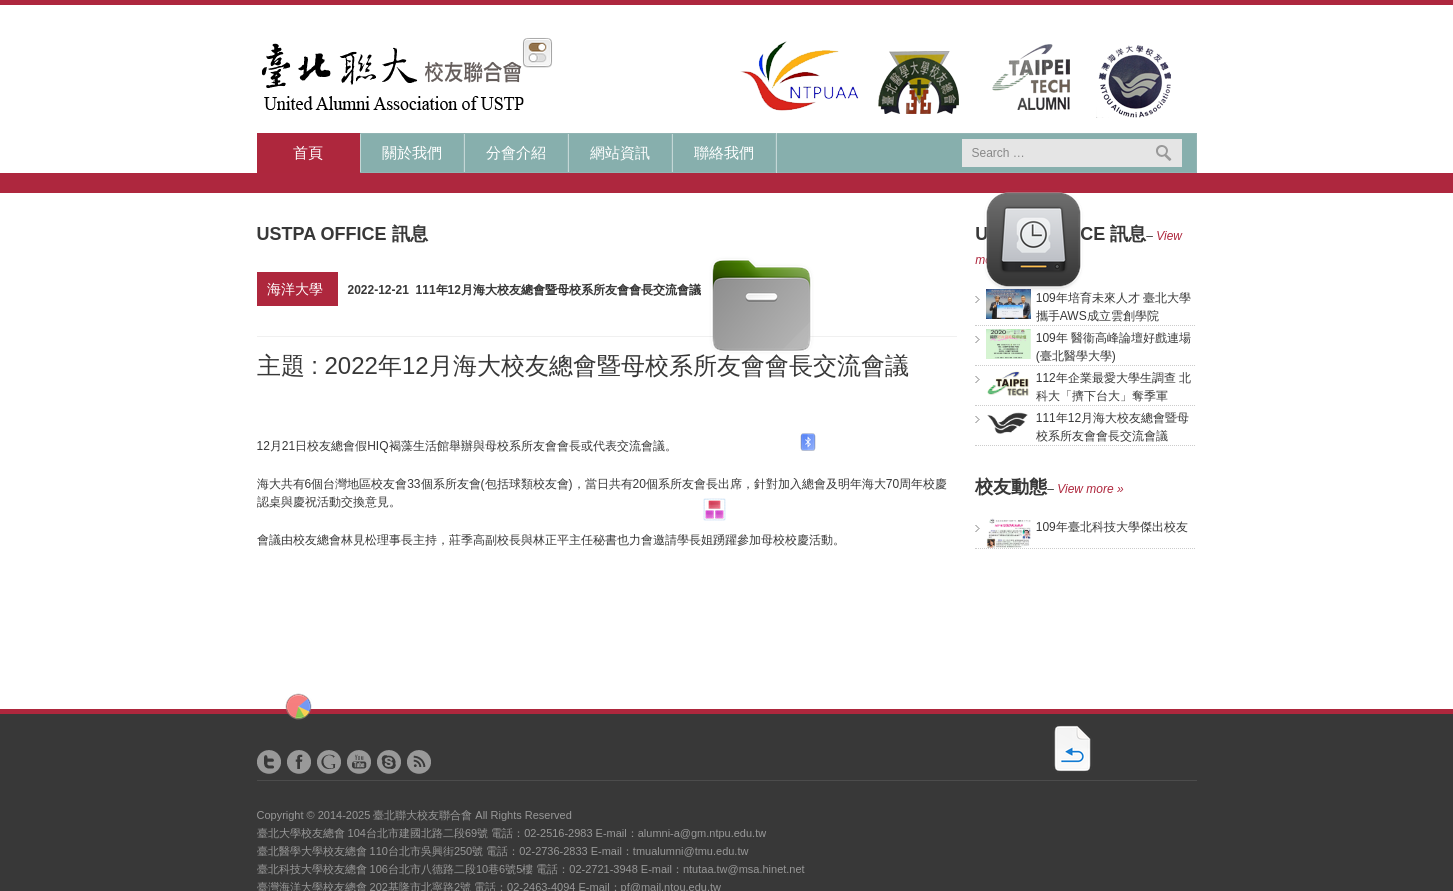  I want to click on open bluetooth settings app, so click(808, 442).